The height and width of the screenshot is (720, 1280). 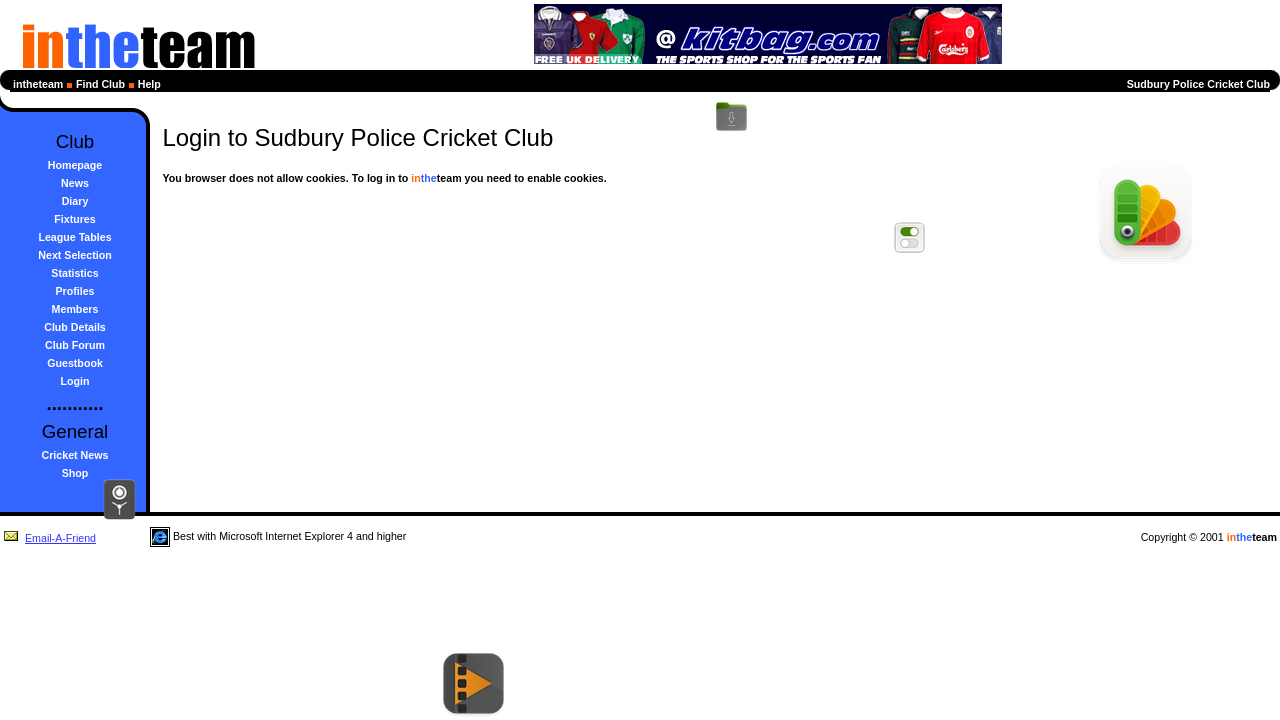 What do you see at coordinates (731, 116) in the screenshot?
I see `open your downloads folder` at bounding box center [731, 116].